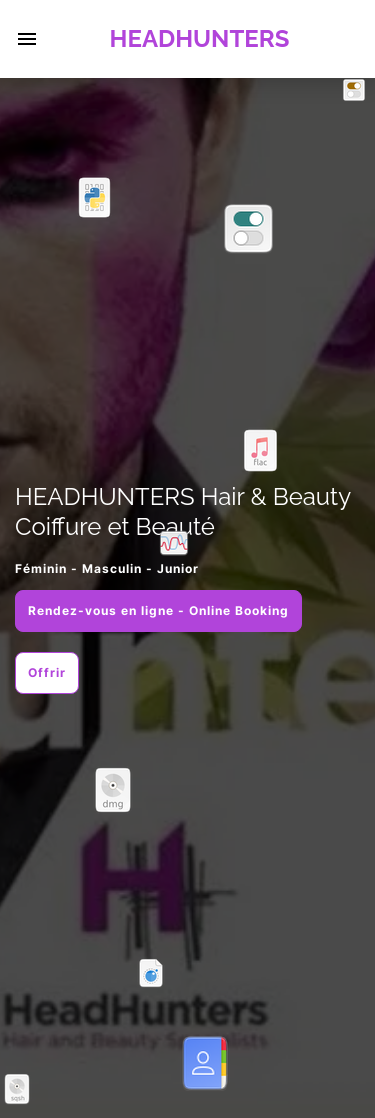 The image size is (375, 1118). What do you see at coordinates (94, 197) in the screenshot?
I see `python bytecode file (.pyc)` at bounding box center [94, 197].